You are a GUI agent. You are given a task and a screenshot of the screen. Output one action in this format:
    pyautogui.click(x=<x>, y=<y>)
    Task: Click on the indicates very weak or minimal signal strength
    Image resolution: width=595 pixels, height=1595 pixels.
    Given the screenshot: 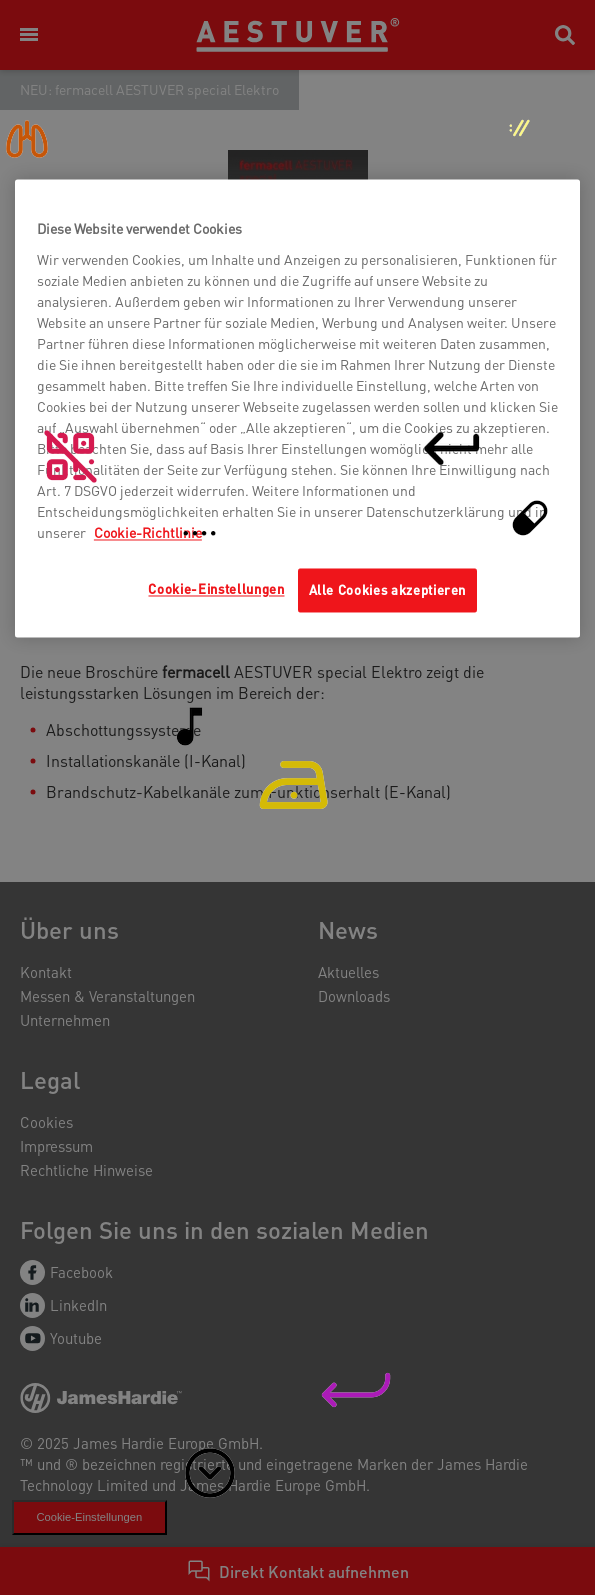 What is the action you would take?
    pyautogui.click(x=199, y=519)
    